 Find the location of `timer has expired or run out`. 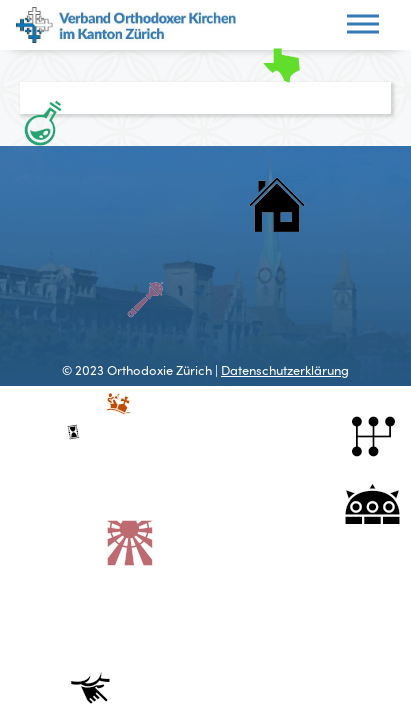

timer has expired or run out is located at coordinates (73, 432).